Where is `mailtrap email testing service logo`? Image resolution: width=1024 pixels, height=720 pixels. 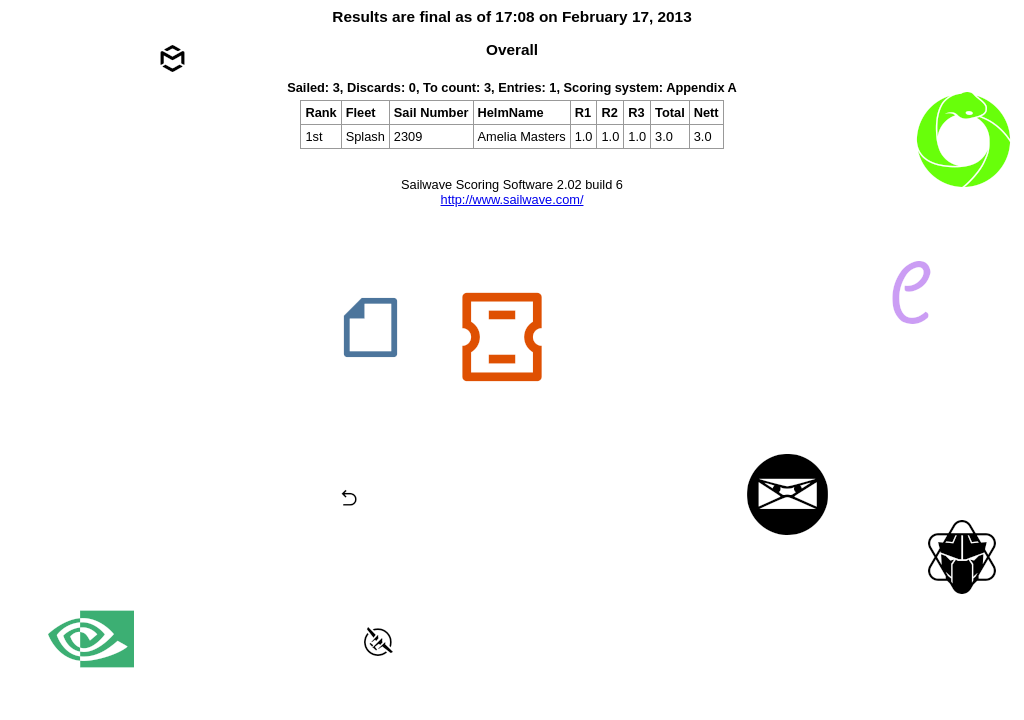
mailtrap email testing service logo is located at coordinates (172, 58).